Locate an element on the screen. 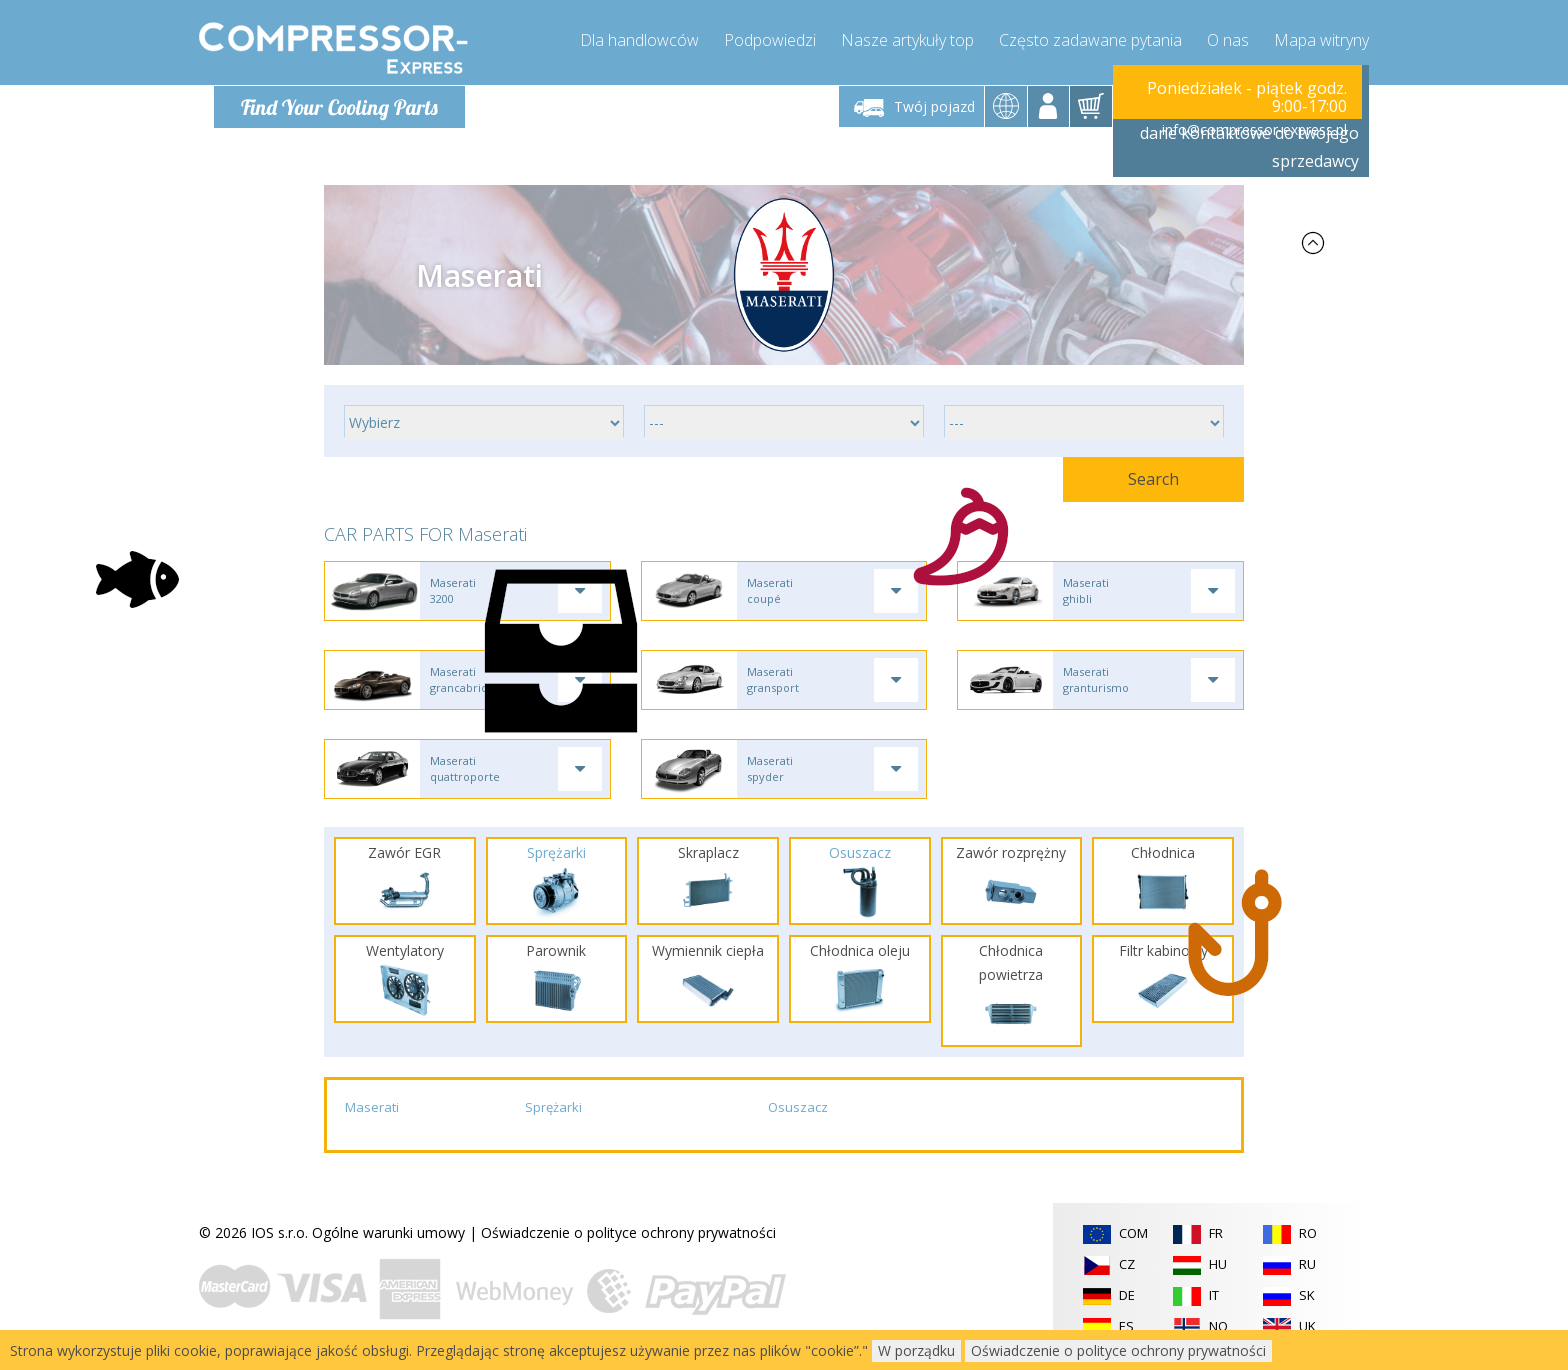 The height and width of the screenshot is (1370, 1568). fishing or angling activity is located at coordinates (1235, 936).